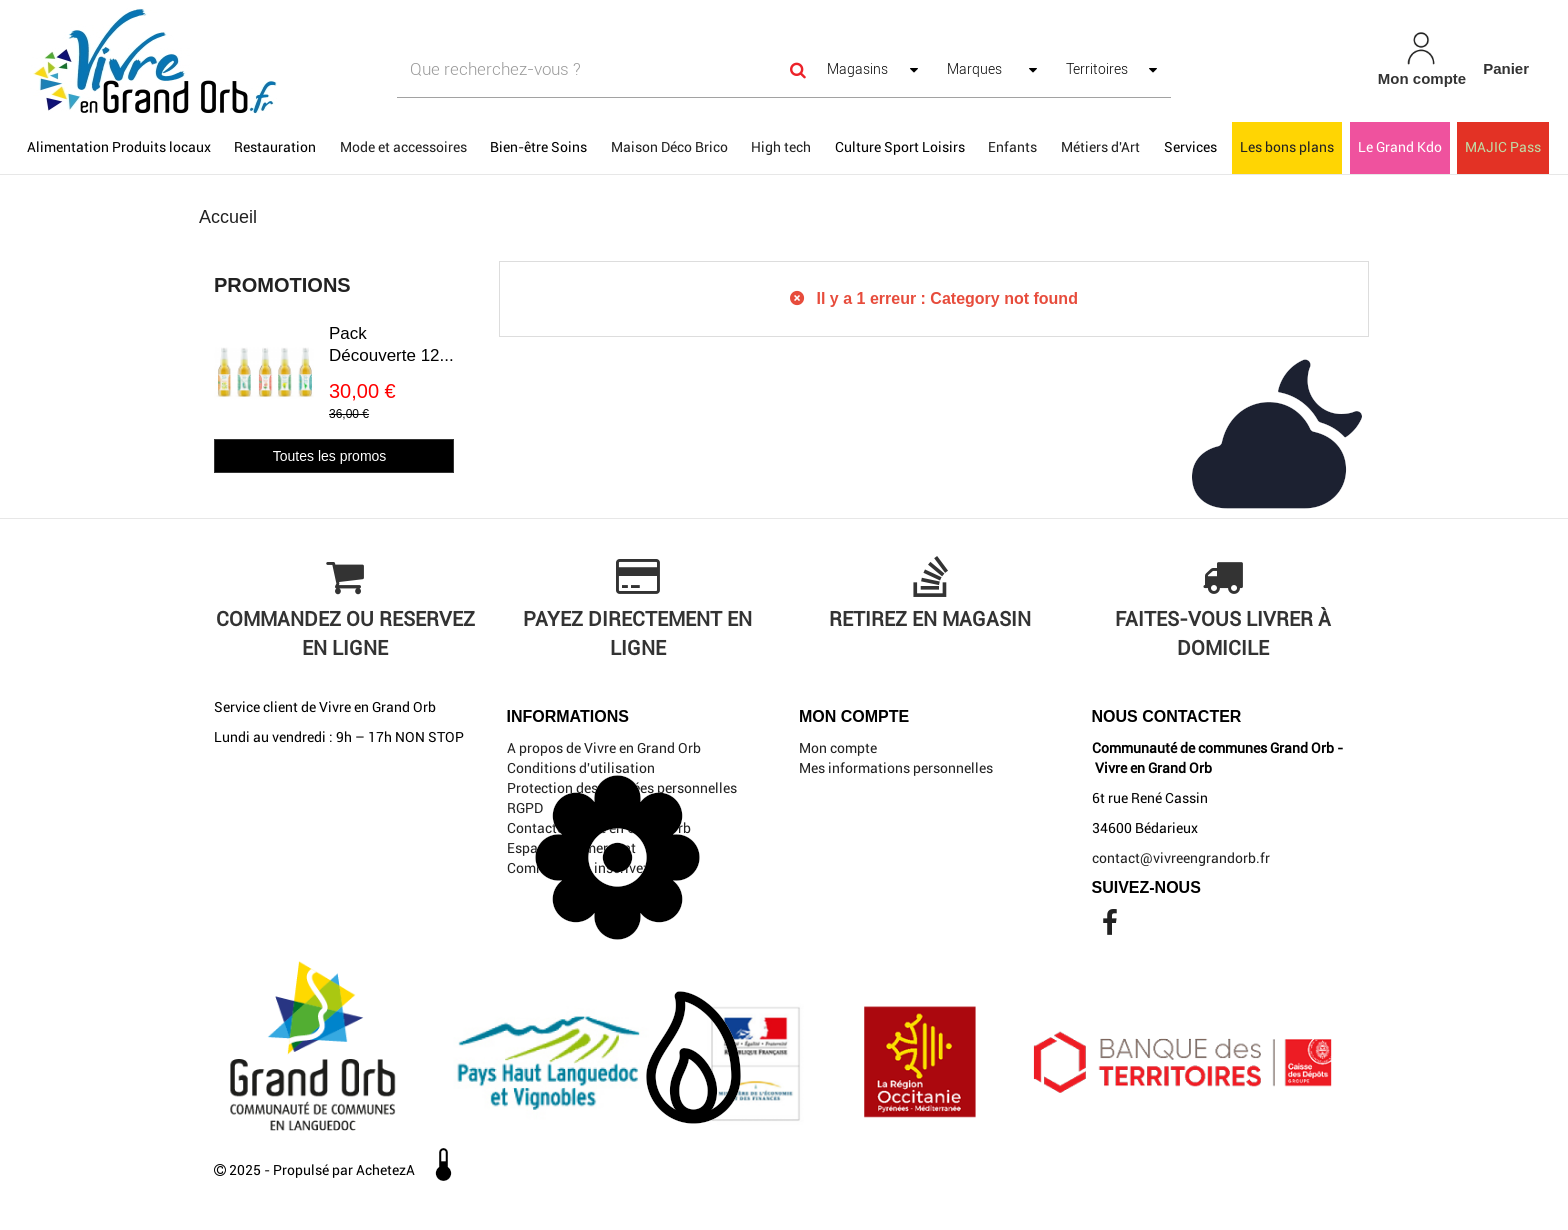 This screenshot has width=1568, height=1230. What do you see at coordinates (443, 1164) in the screenshot?
I see `view current temperature reading` at bounding box center [443, 1164].